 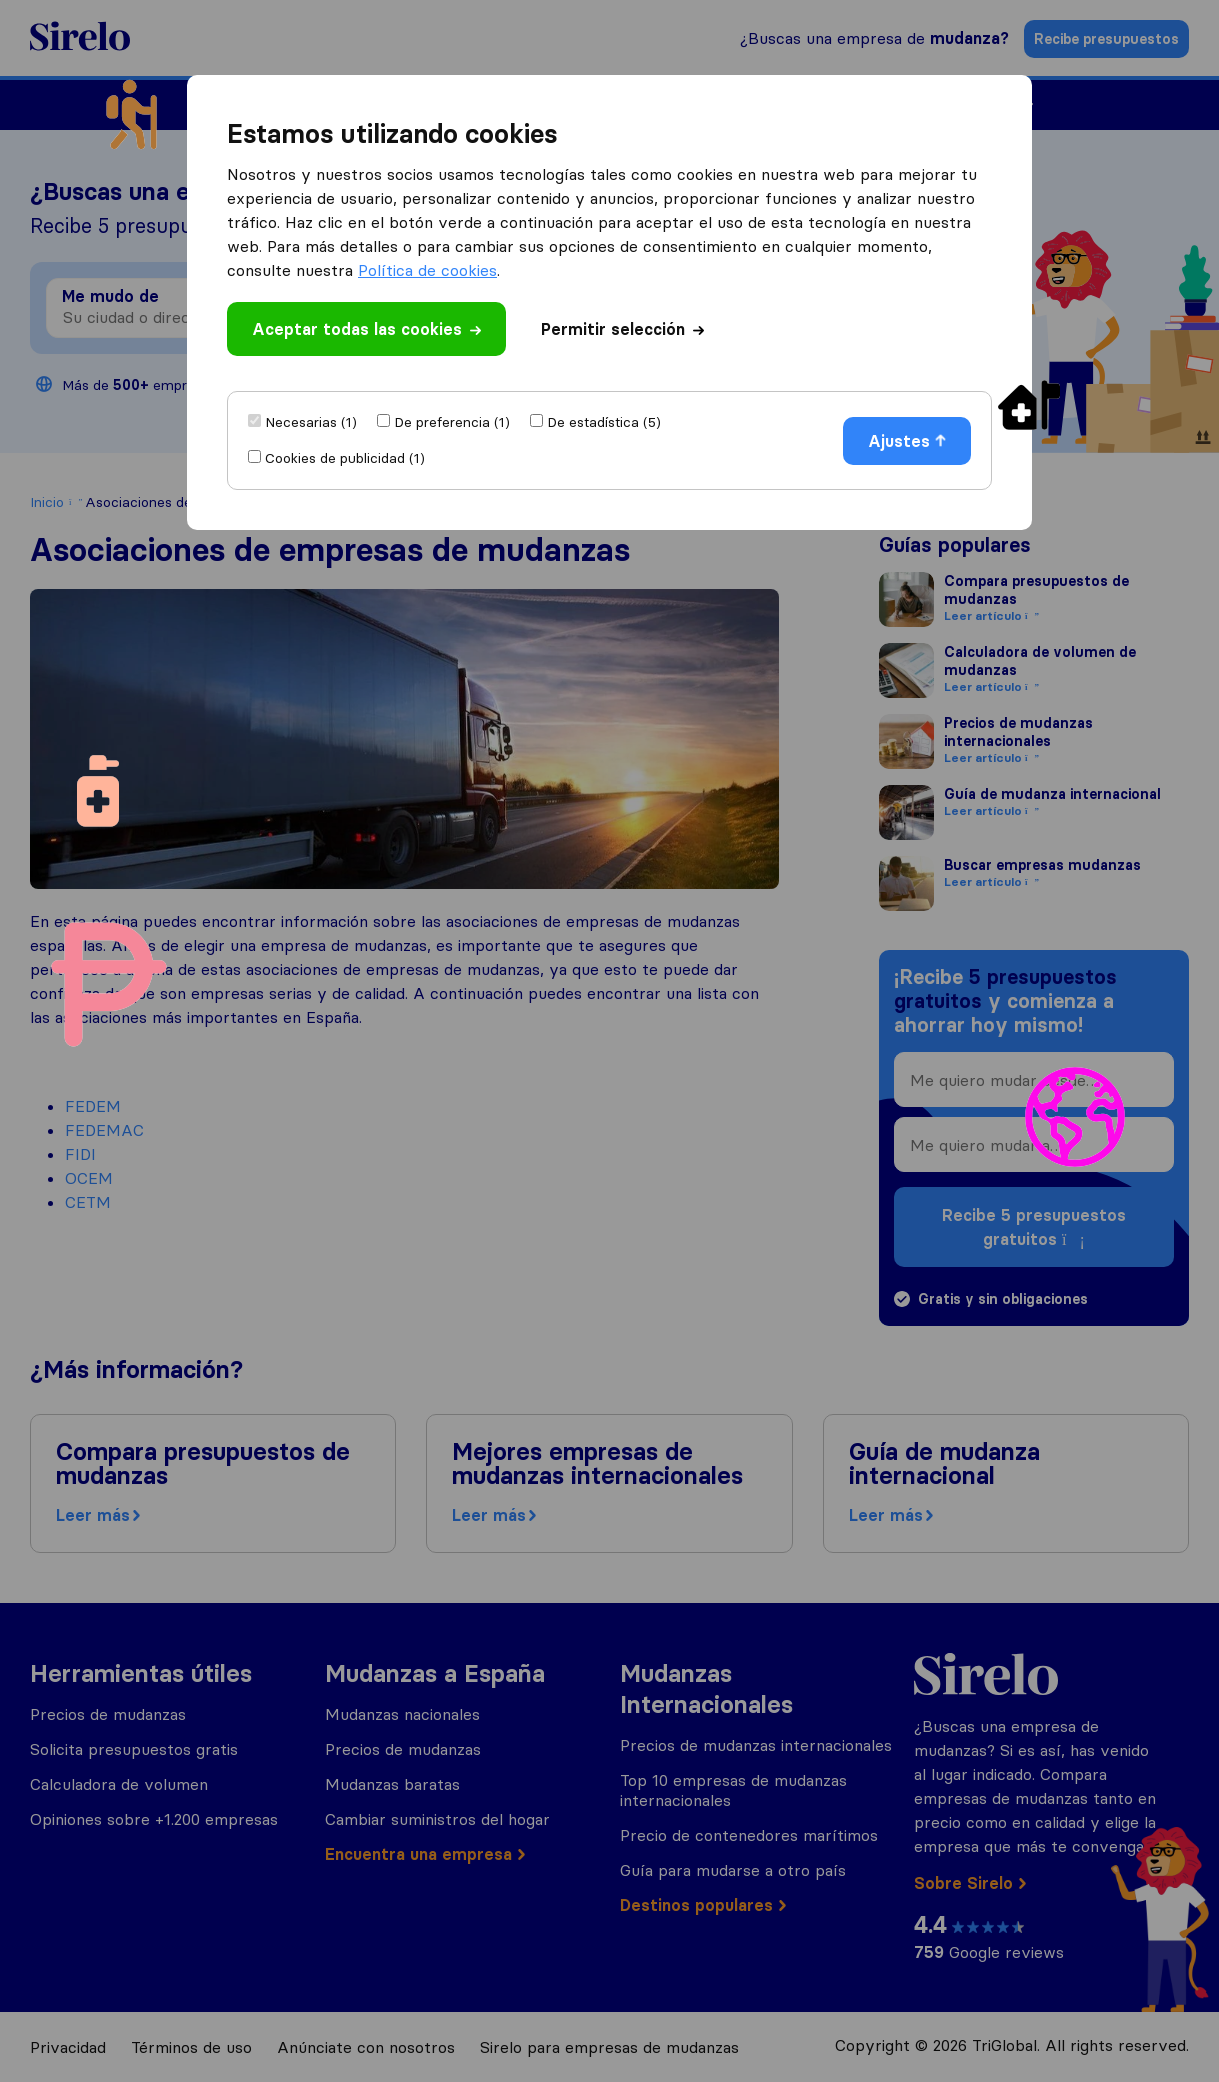 I want to click on indicates price or amount in spanish pesetas, so click(x=104, y=984).